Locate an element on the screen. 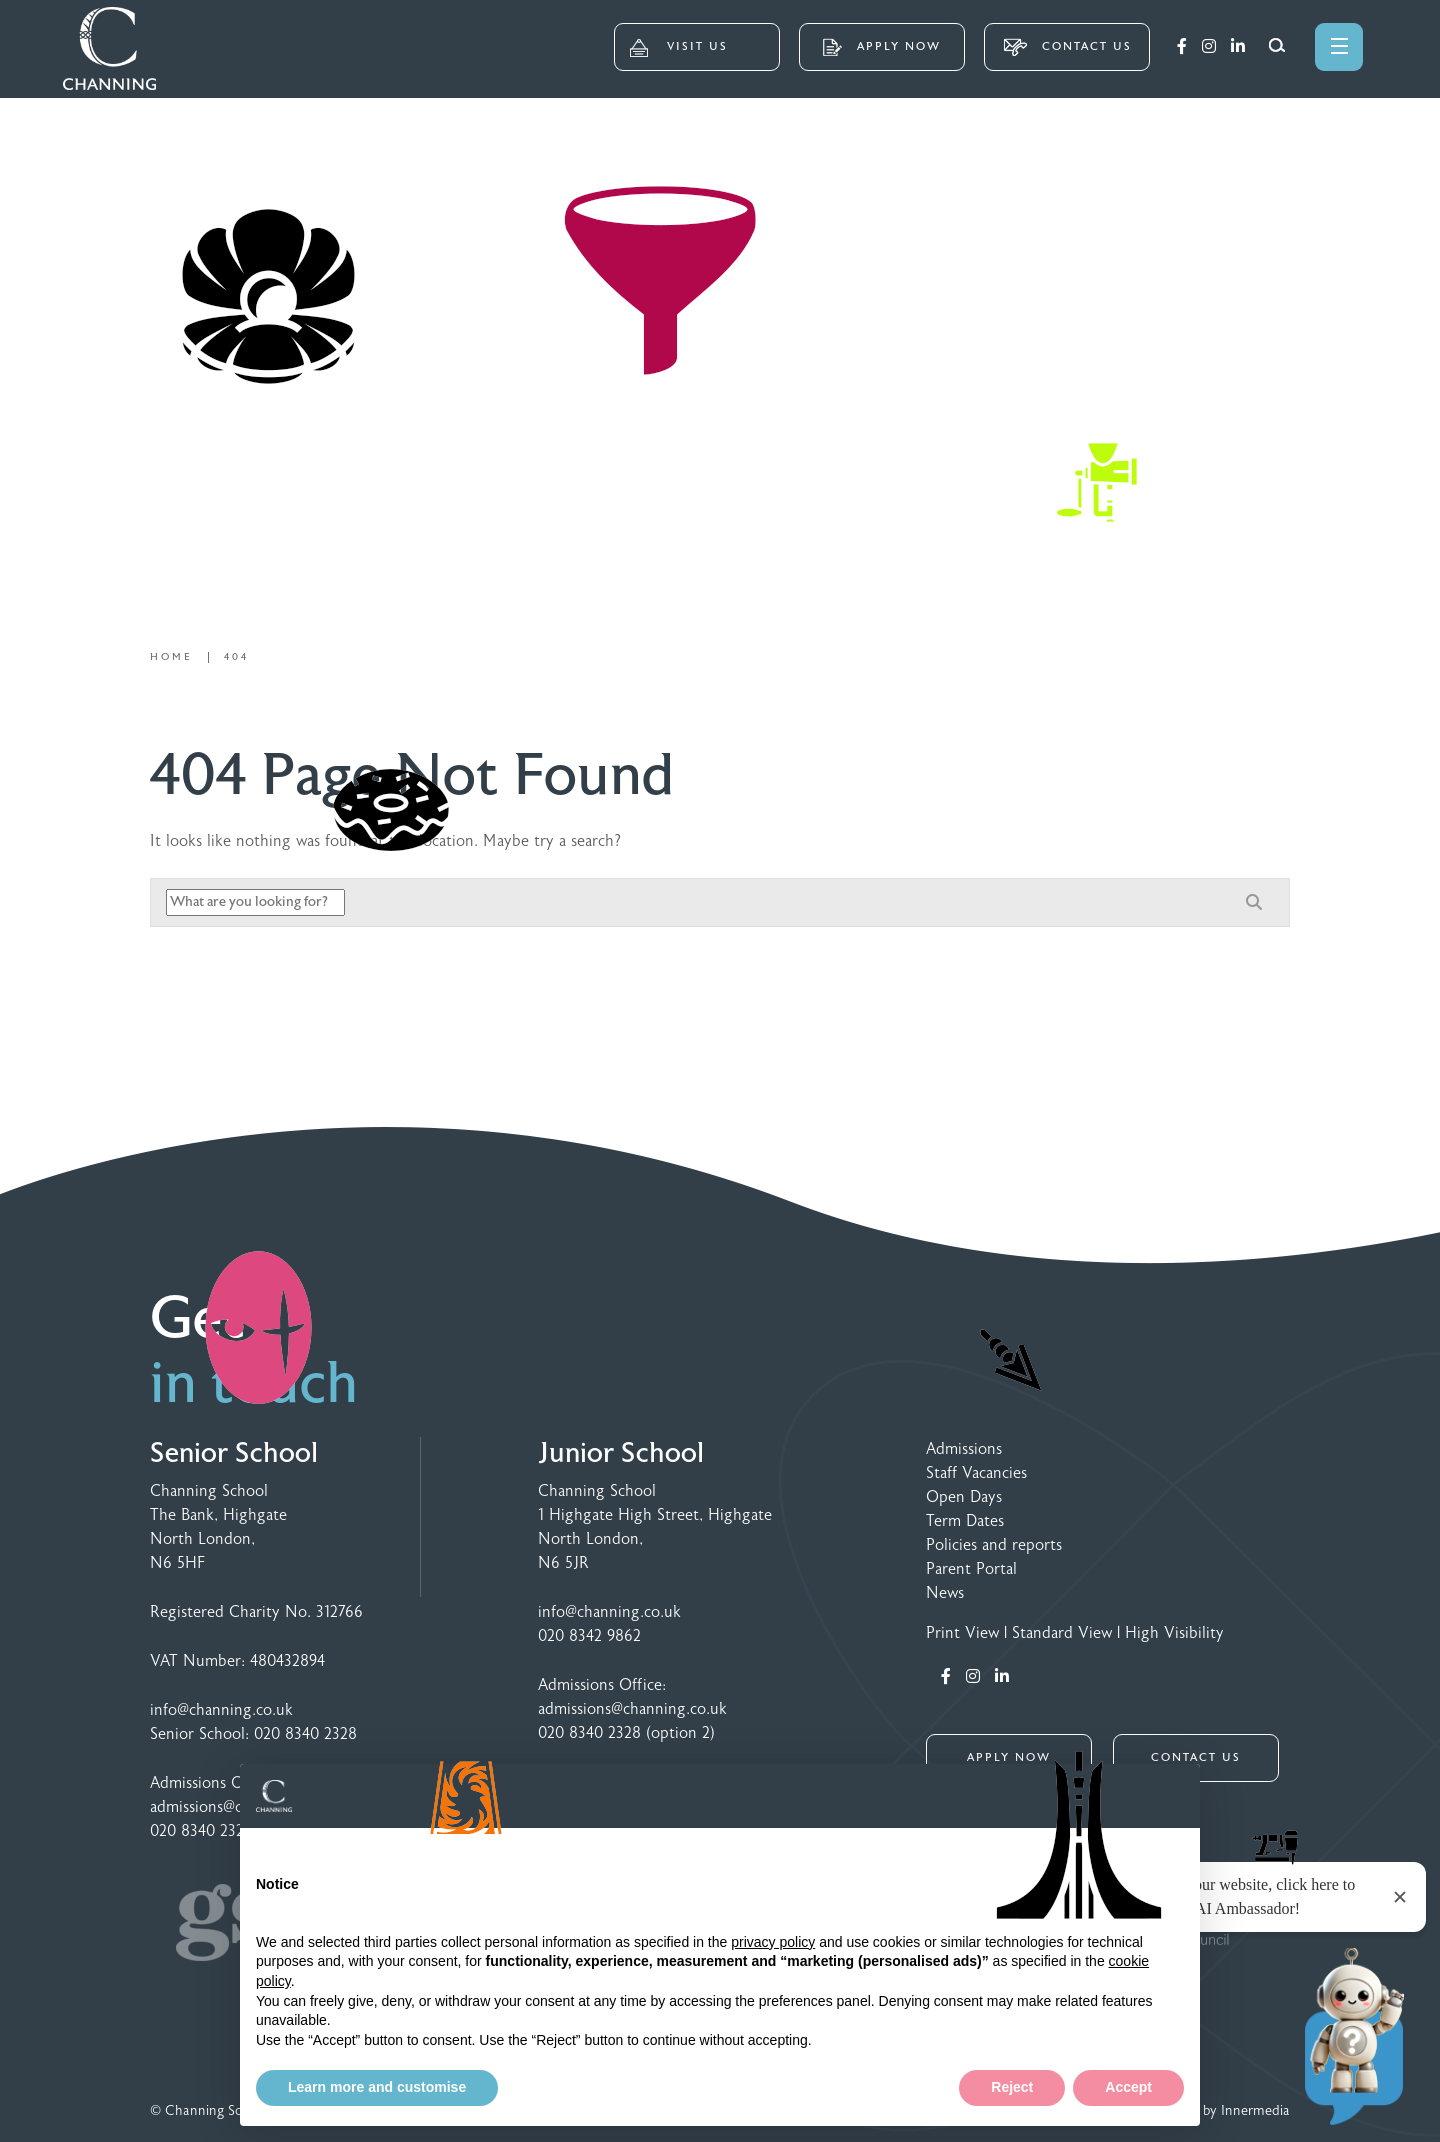  select manual meat grinder tool or equipment is located at coordinates (1097, 482).